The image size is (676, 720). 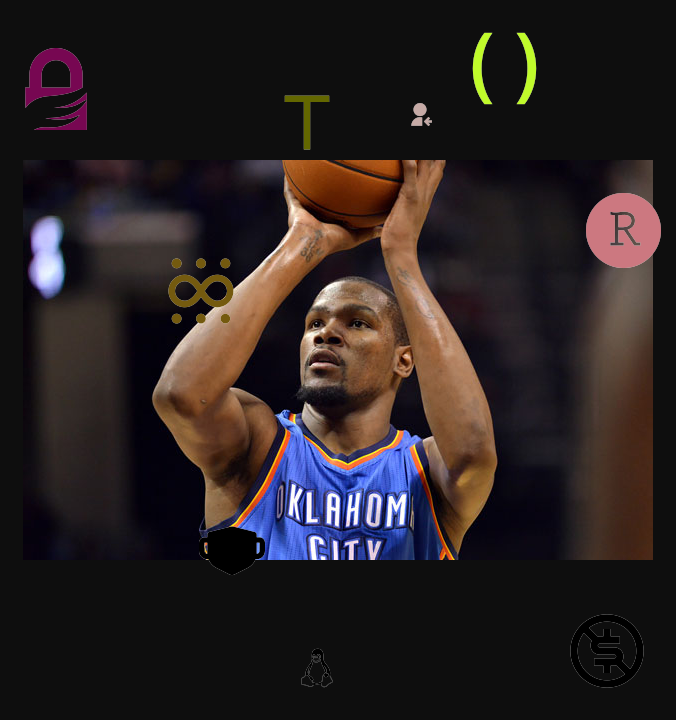 What do you see at coordinates (607, 651) in the screenshot?
I see `indicates non-commercial use license` at bounding box center [607, 651].